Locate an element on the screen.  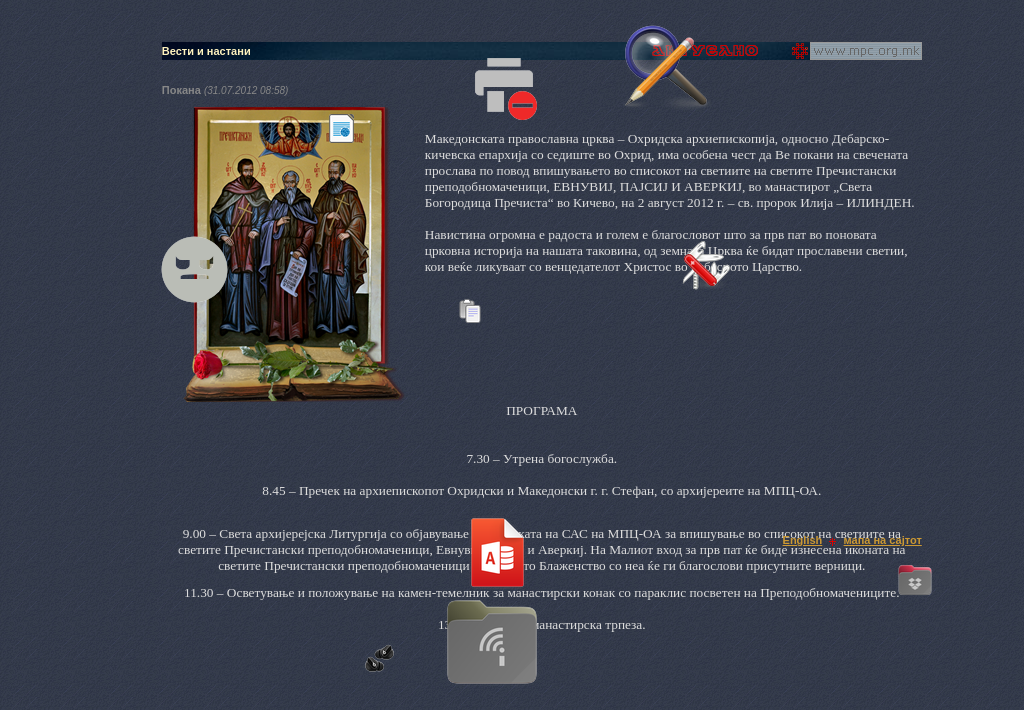
a microsoft access database file is located at coordinates (497, 552).